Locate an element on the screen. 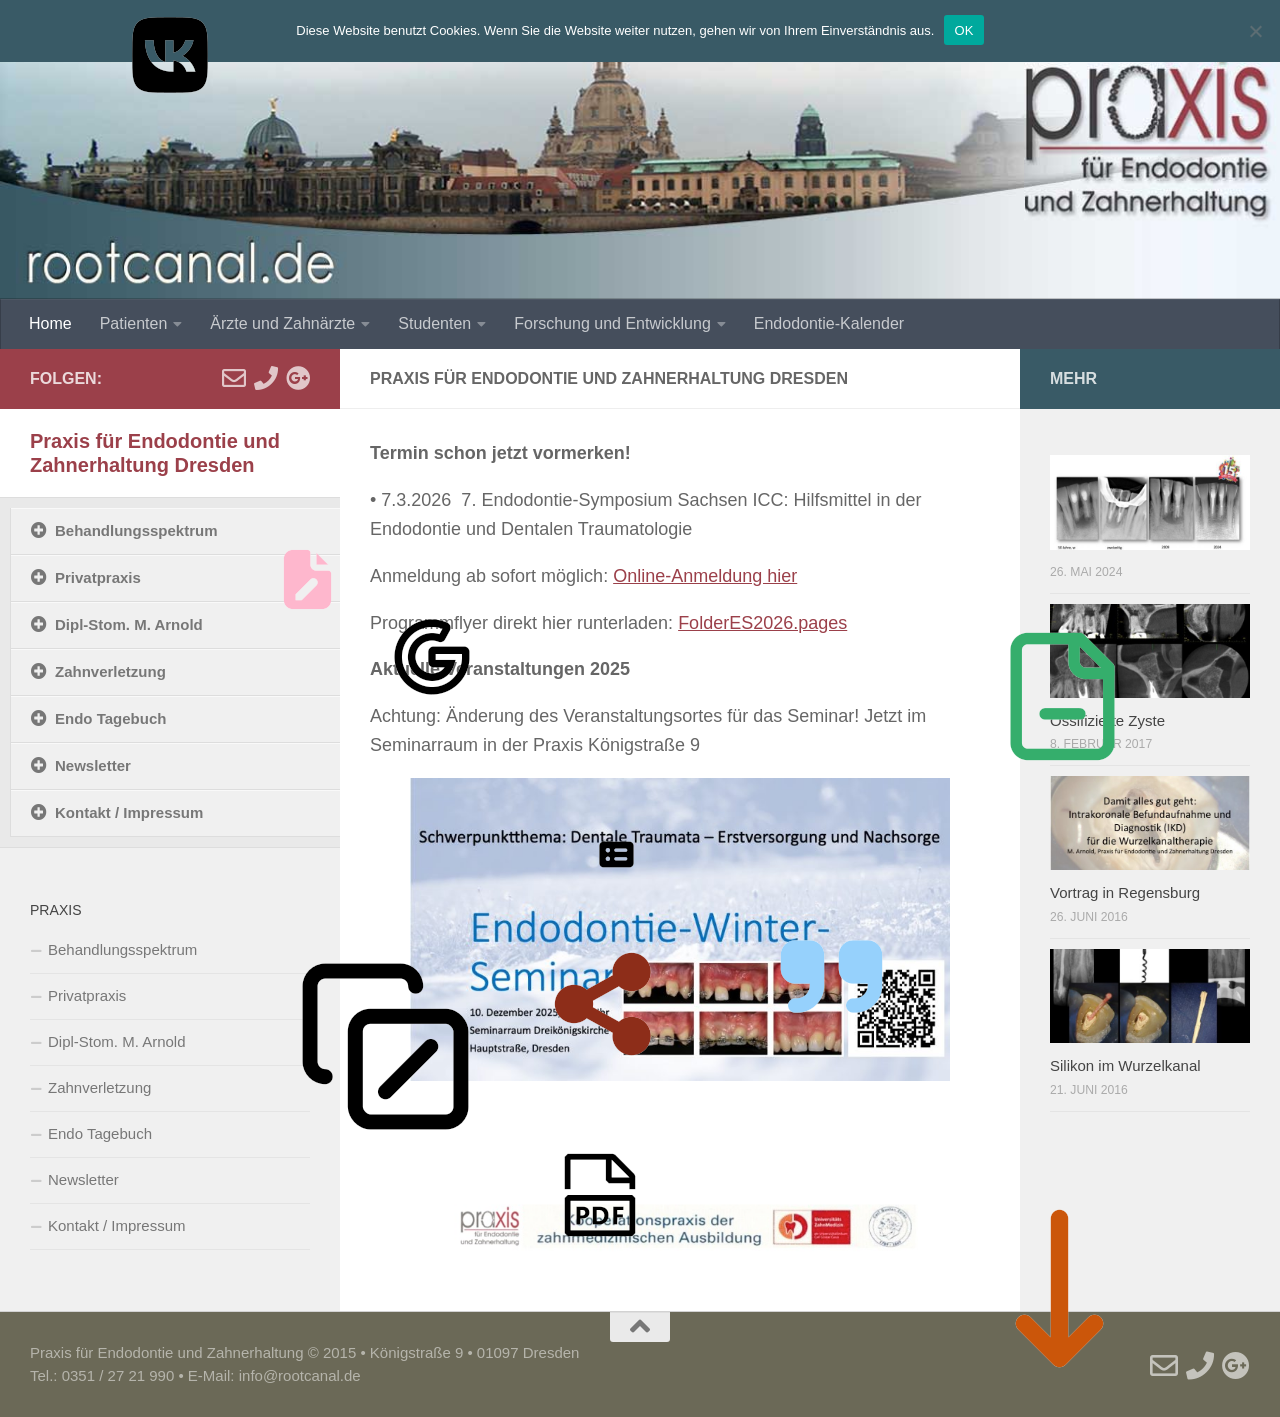 This screenshot has width=1280, height=1417. remove a file or document is located at coordinates (1062, 696).